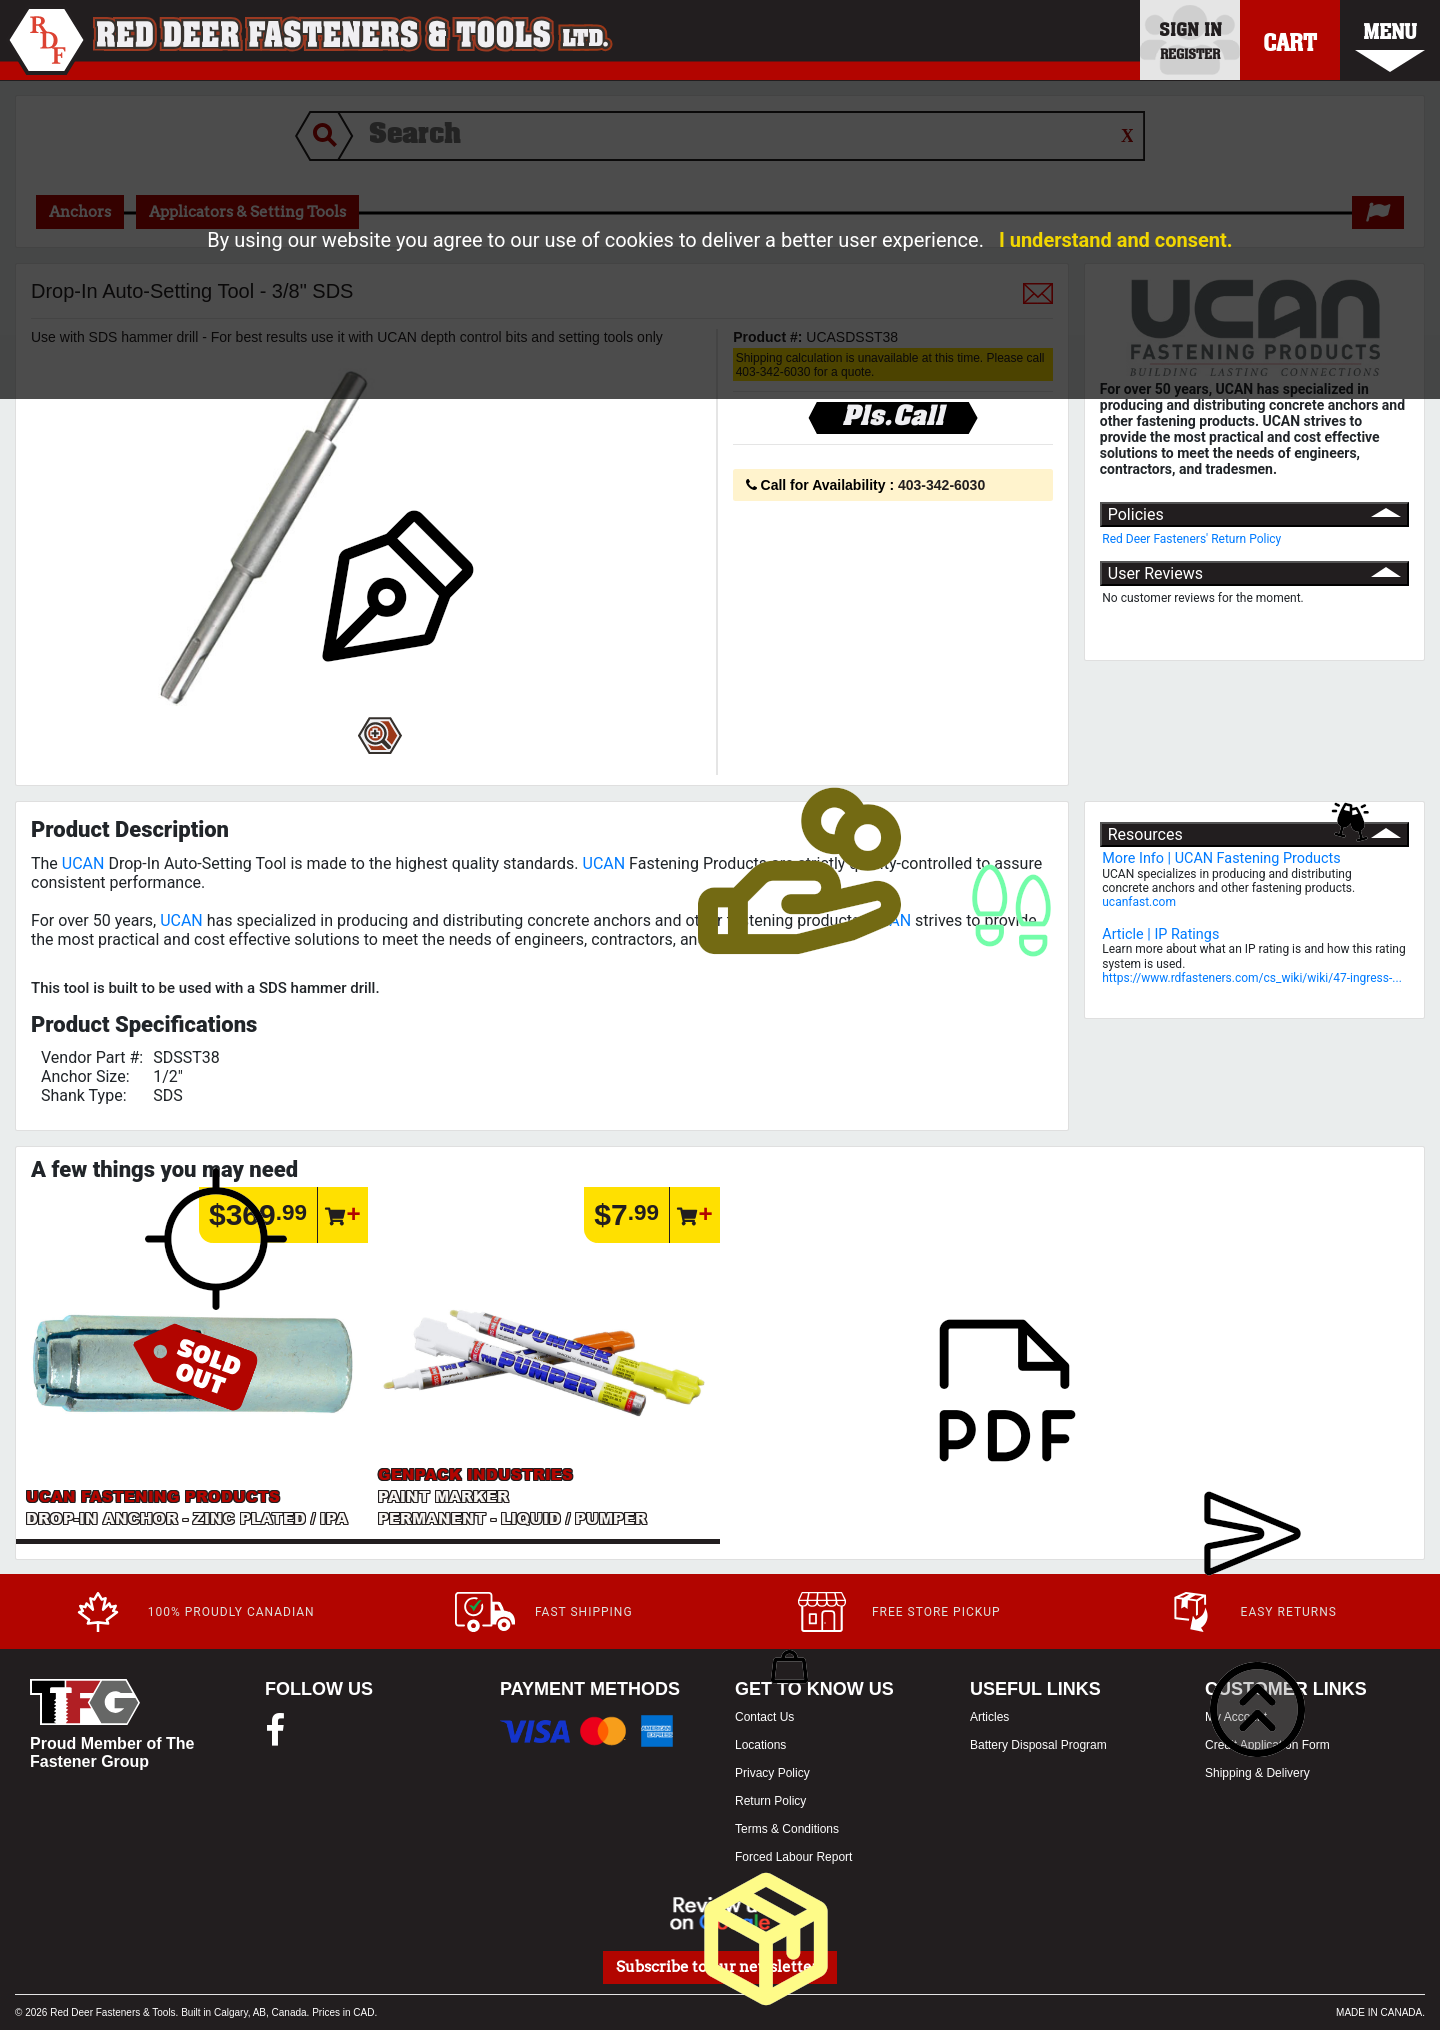 The height and width of the screenshot is (2030, 1440). What do you see at coordinates (216, 1239) in the screenshot?
I see `access current GPS location` at bounding box center [216, 1239].